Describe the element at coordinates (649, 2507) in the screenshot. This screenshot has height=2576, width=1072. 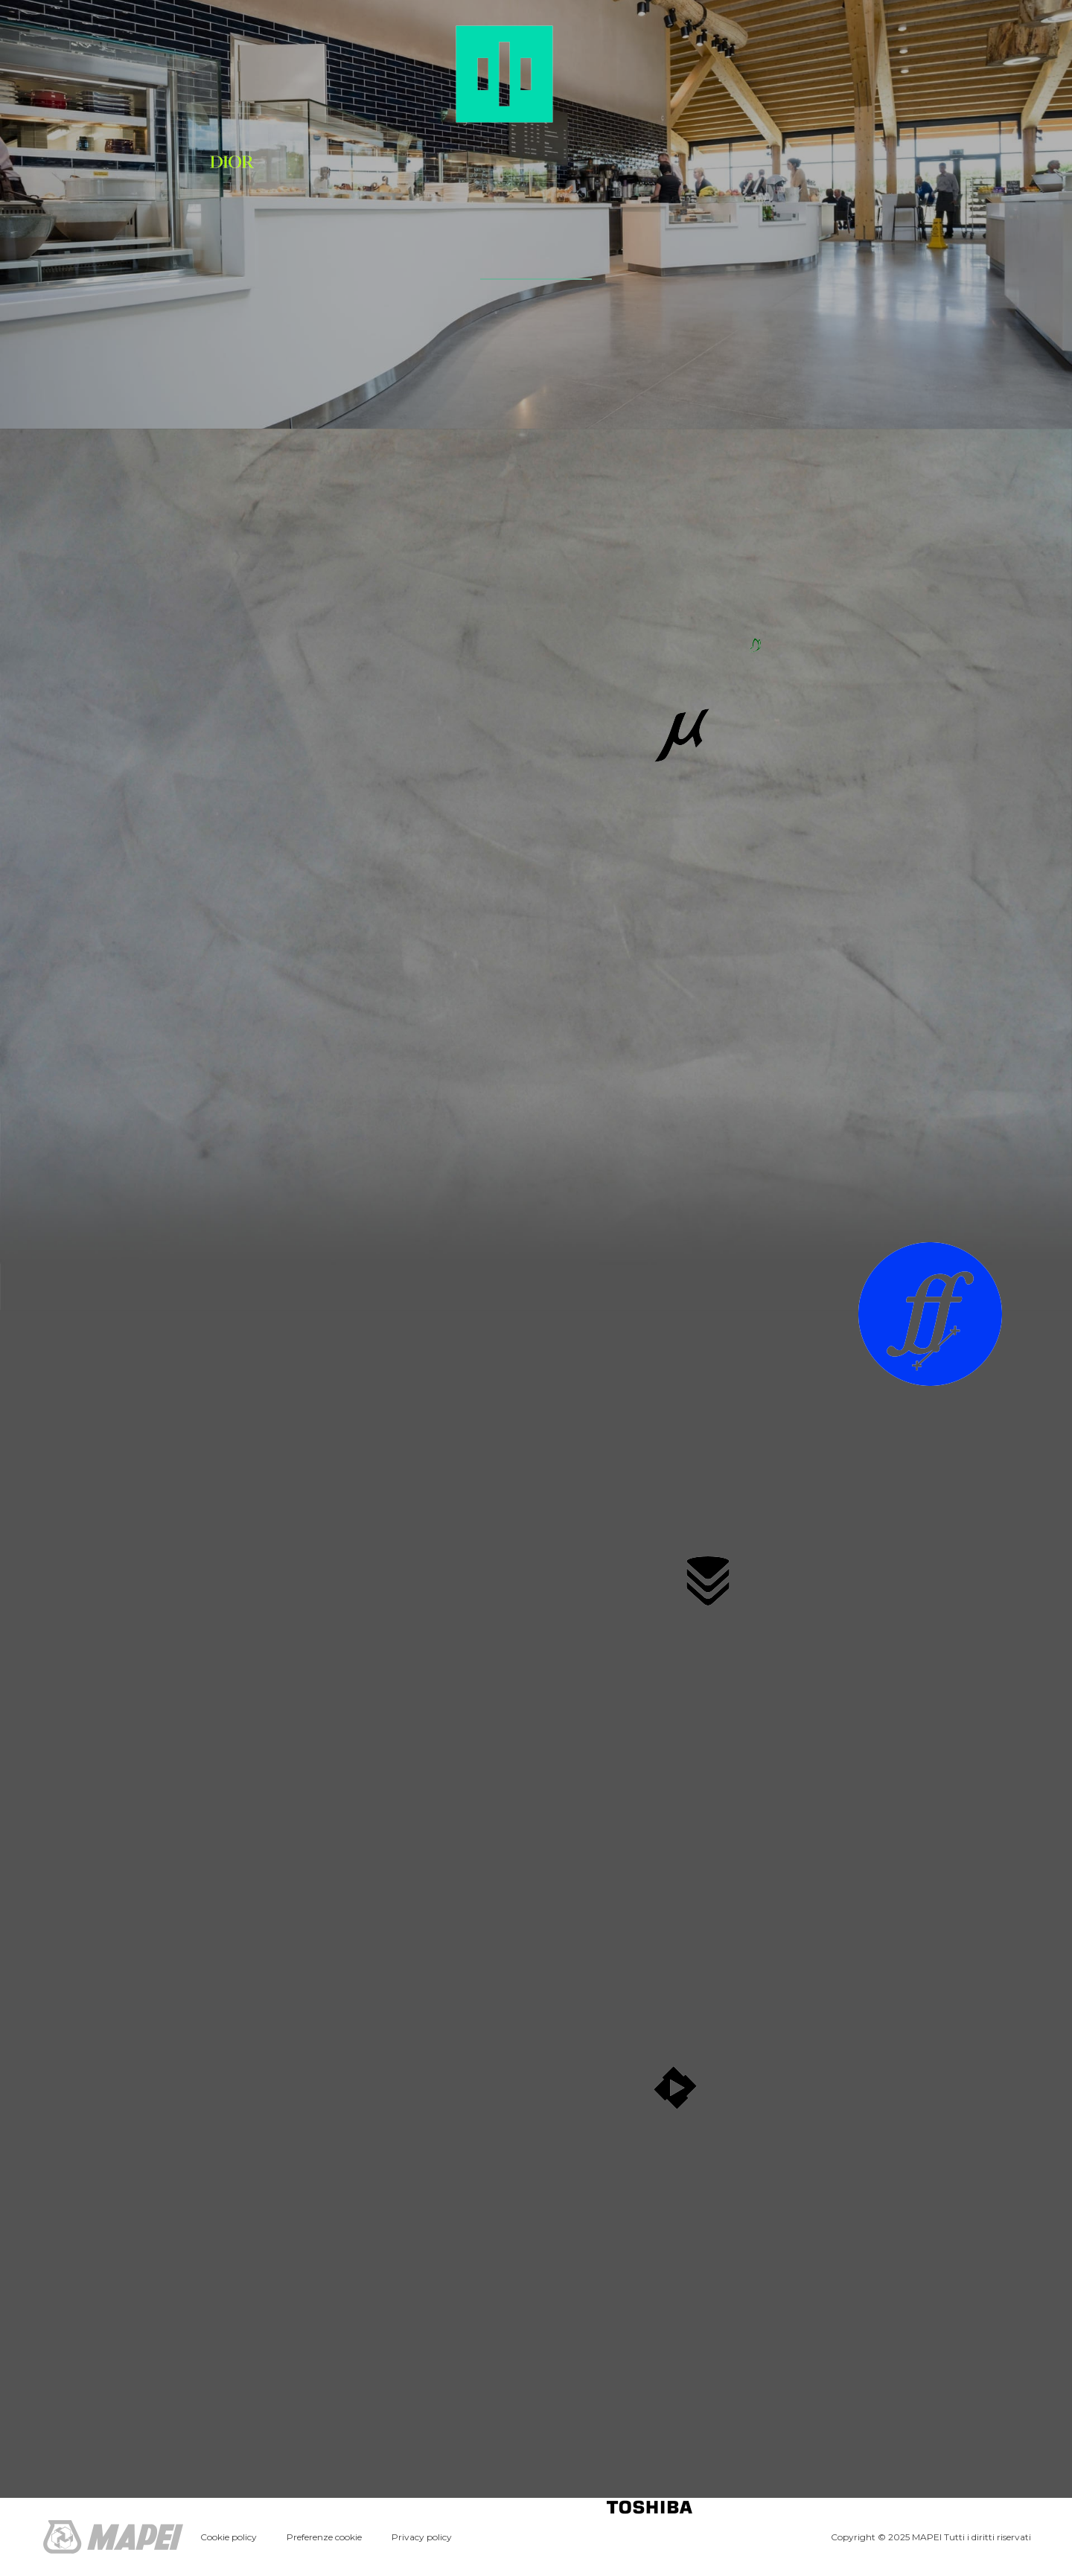
I see `Toshiba brand logo` at that location.